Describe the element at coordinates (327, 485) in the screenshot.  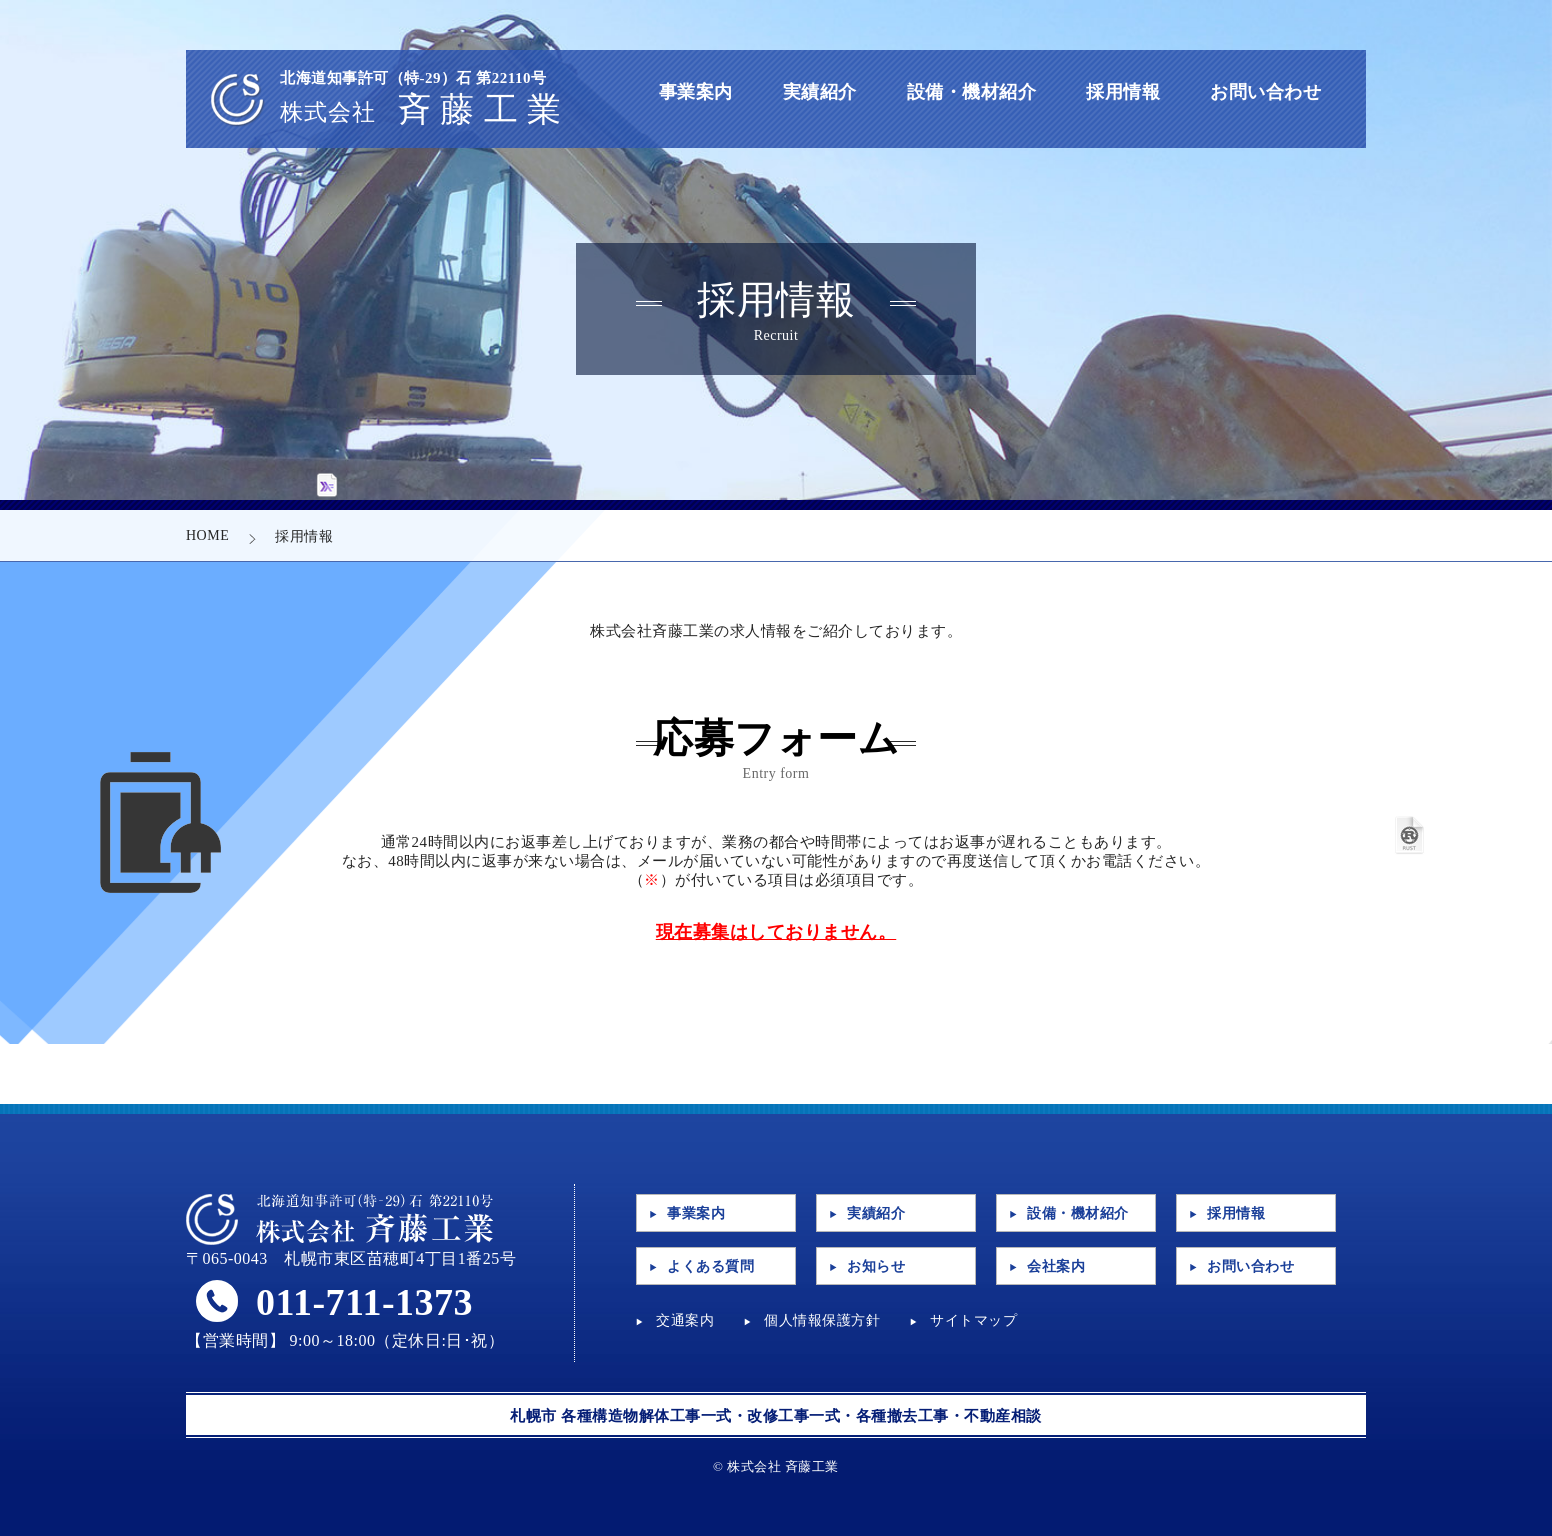
I see `a haskell source code file` at that location.